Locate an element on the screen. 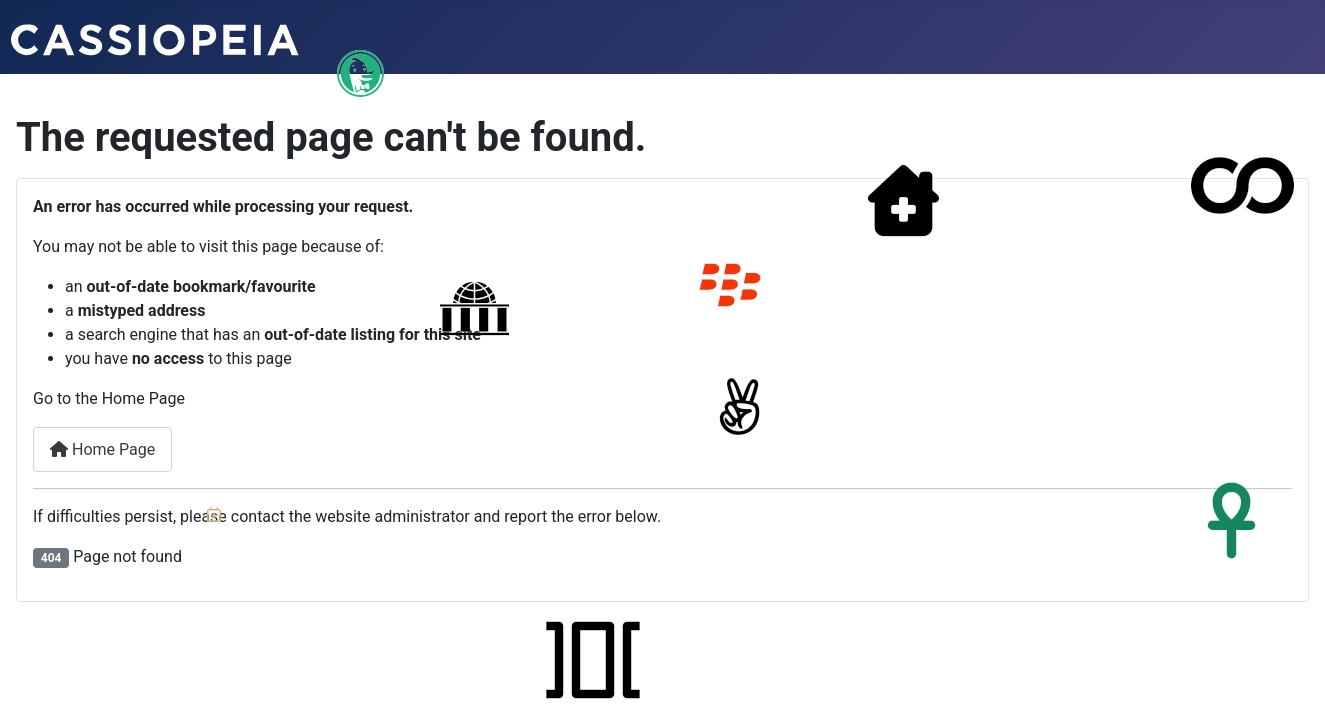 This screenshot has width=1325, height=720. blackberry brand logo is located at coordinates (730, 285).